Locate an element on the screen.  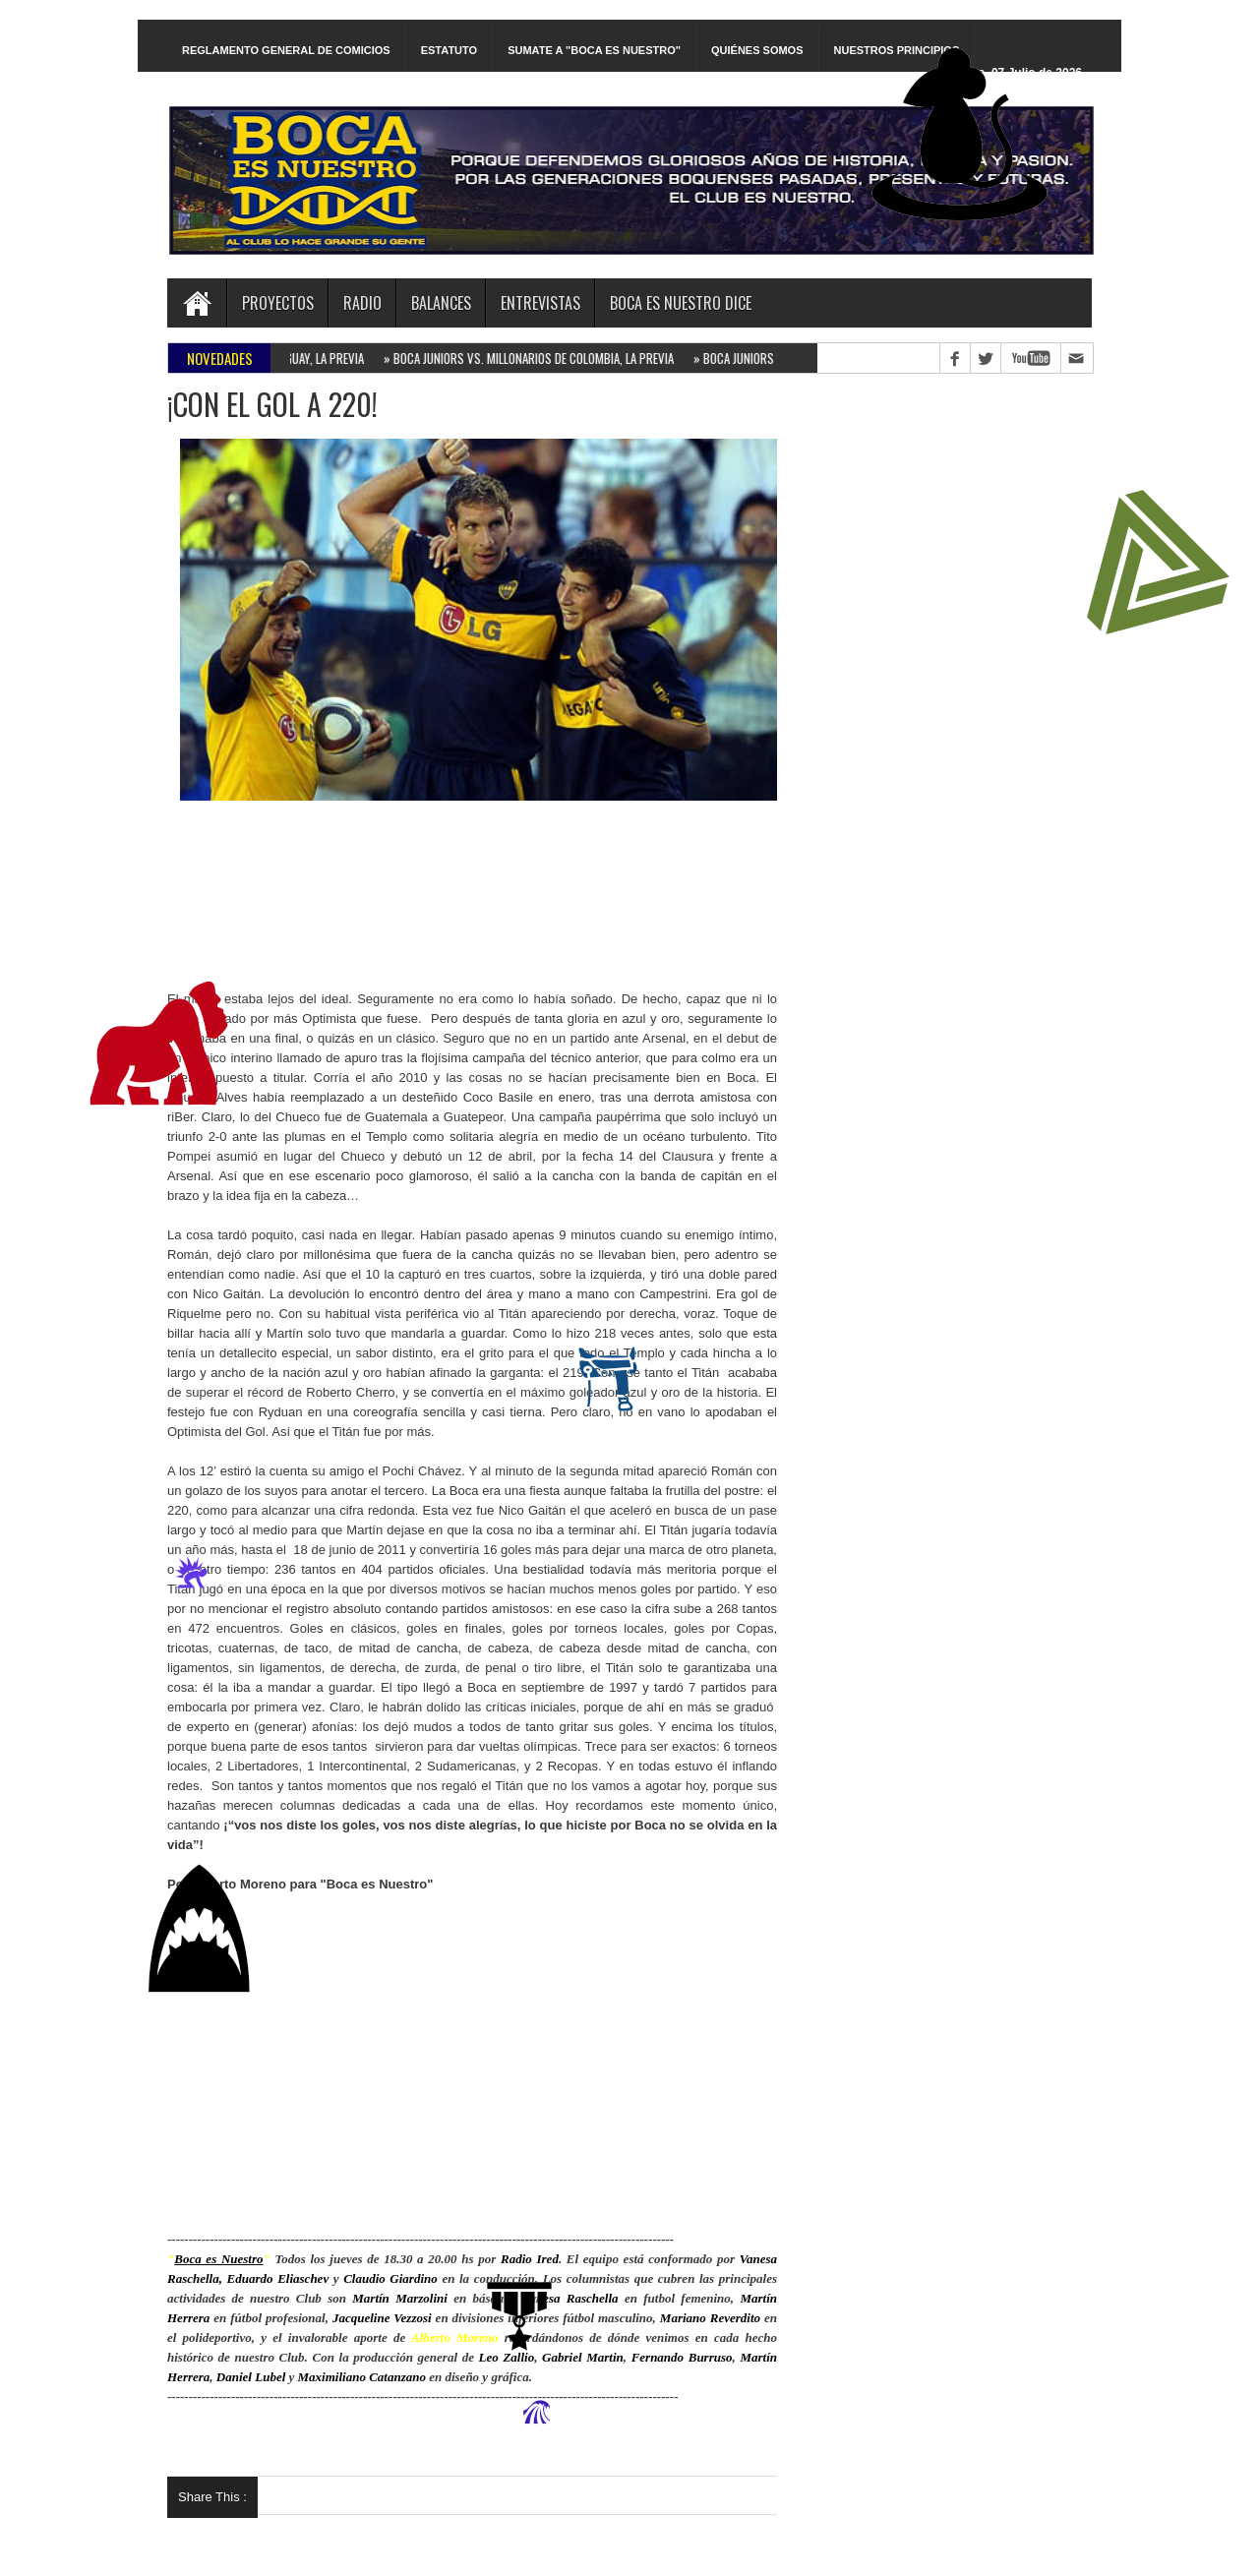
indicates back pain or spinal discomfort is located at coordinates (191, 1572).